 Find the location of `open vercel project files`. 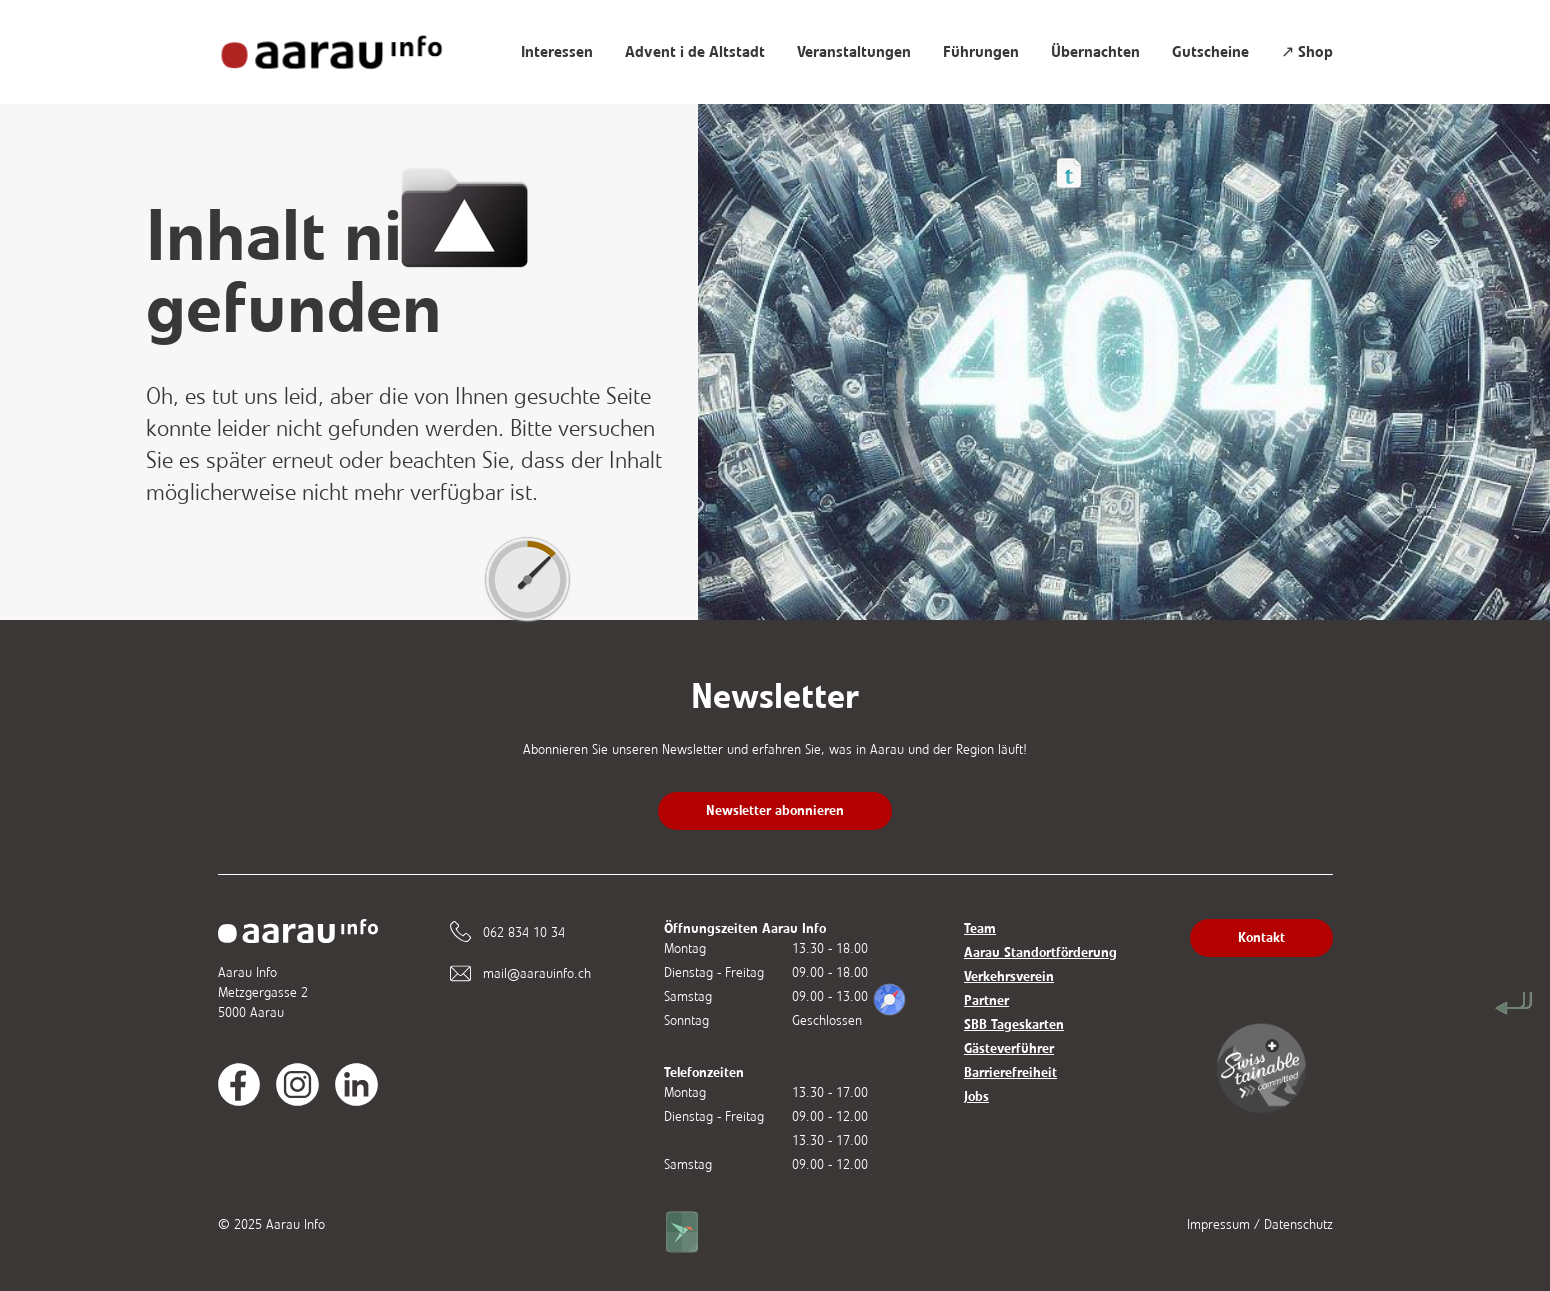

open vercel project files is located at coordinates (464, 221).